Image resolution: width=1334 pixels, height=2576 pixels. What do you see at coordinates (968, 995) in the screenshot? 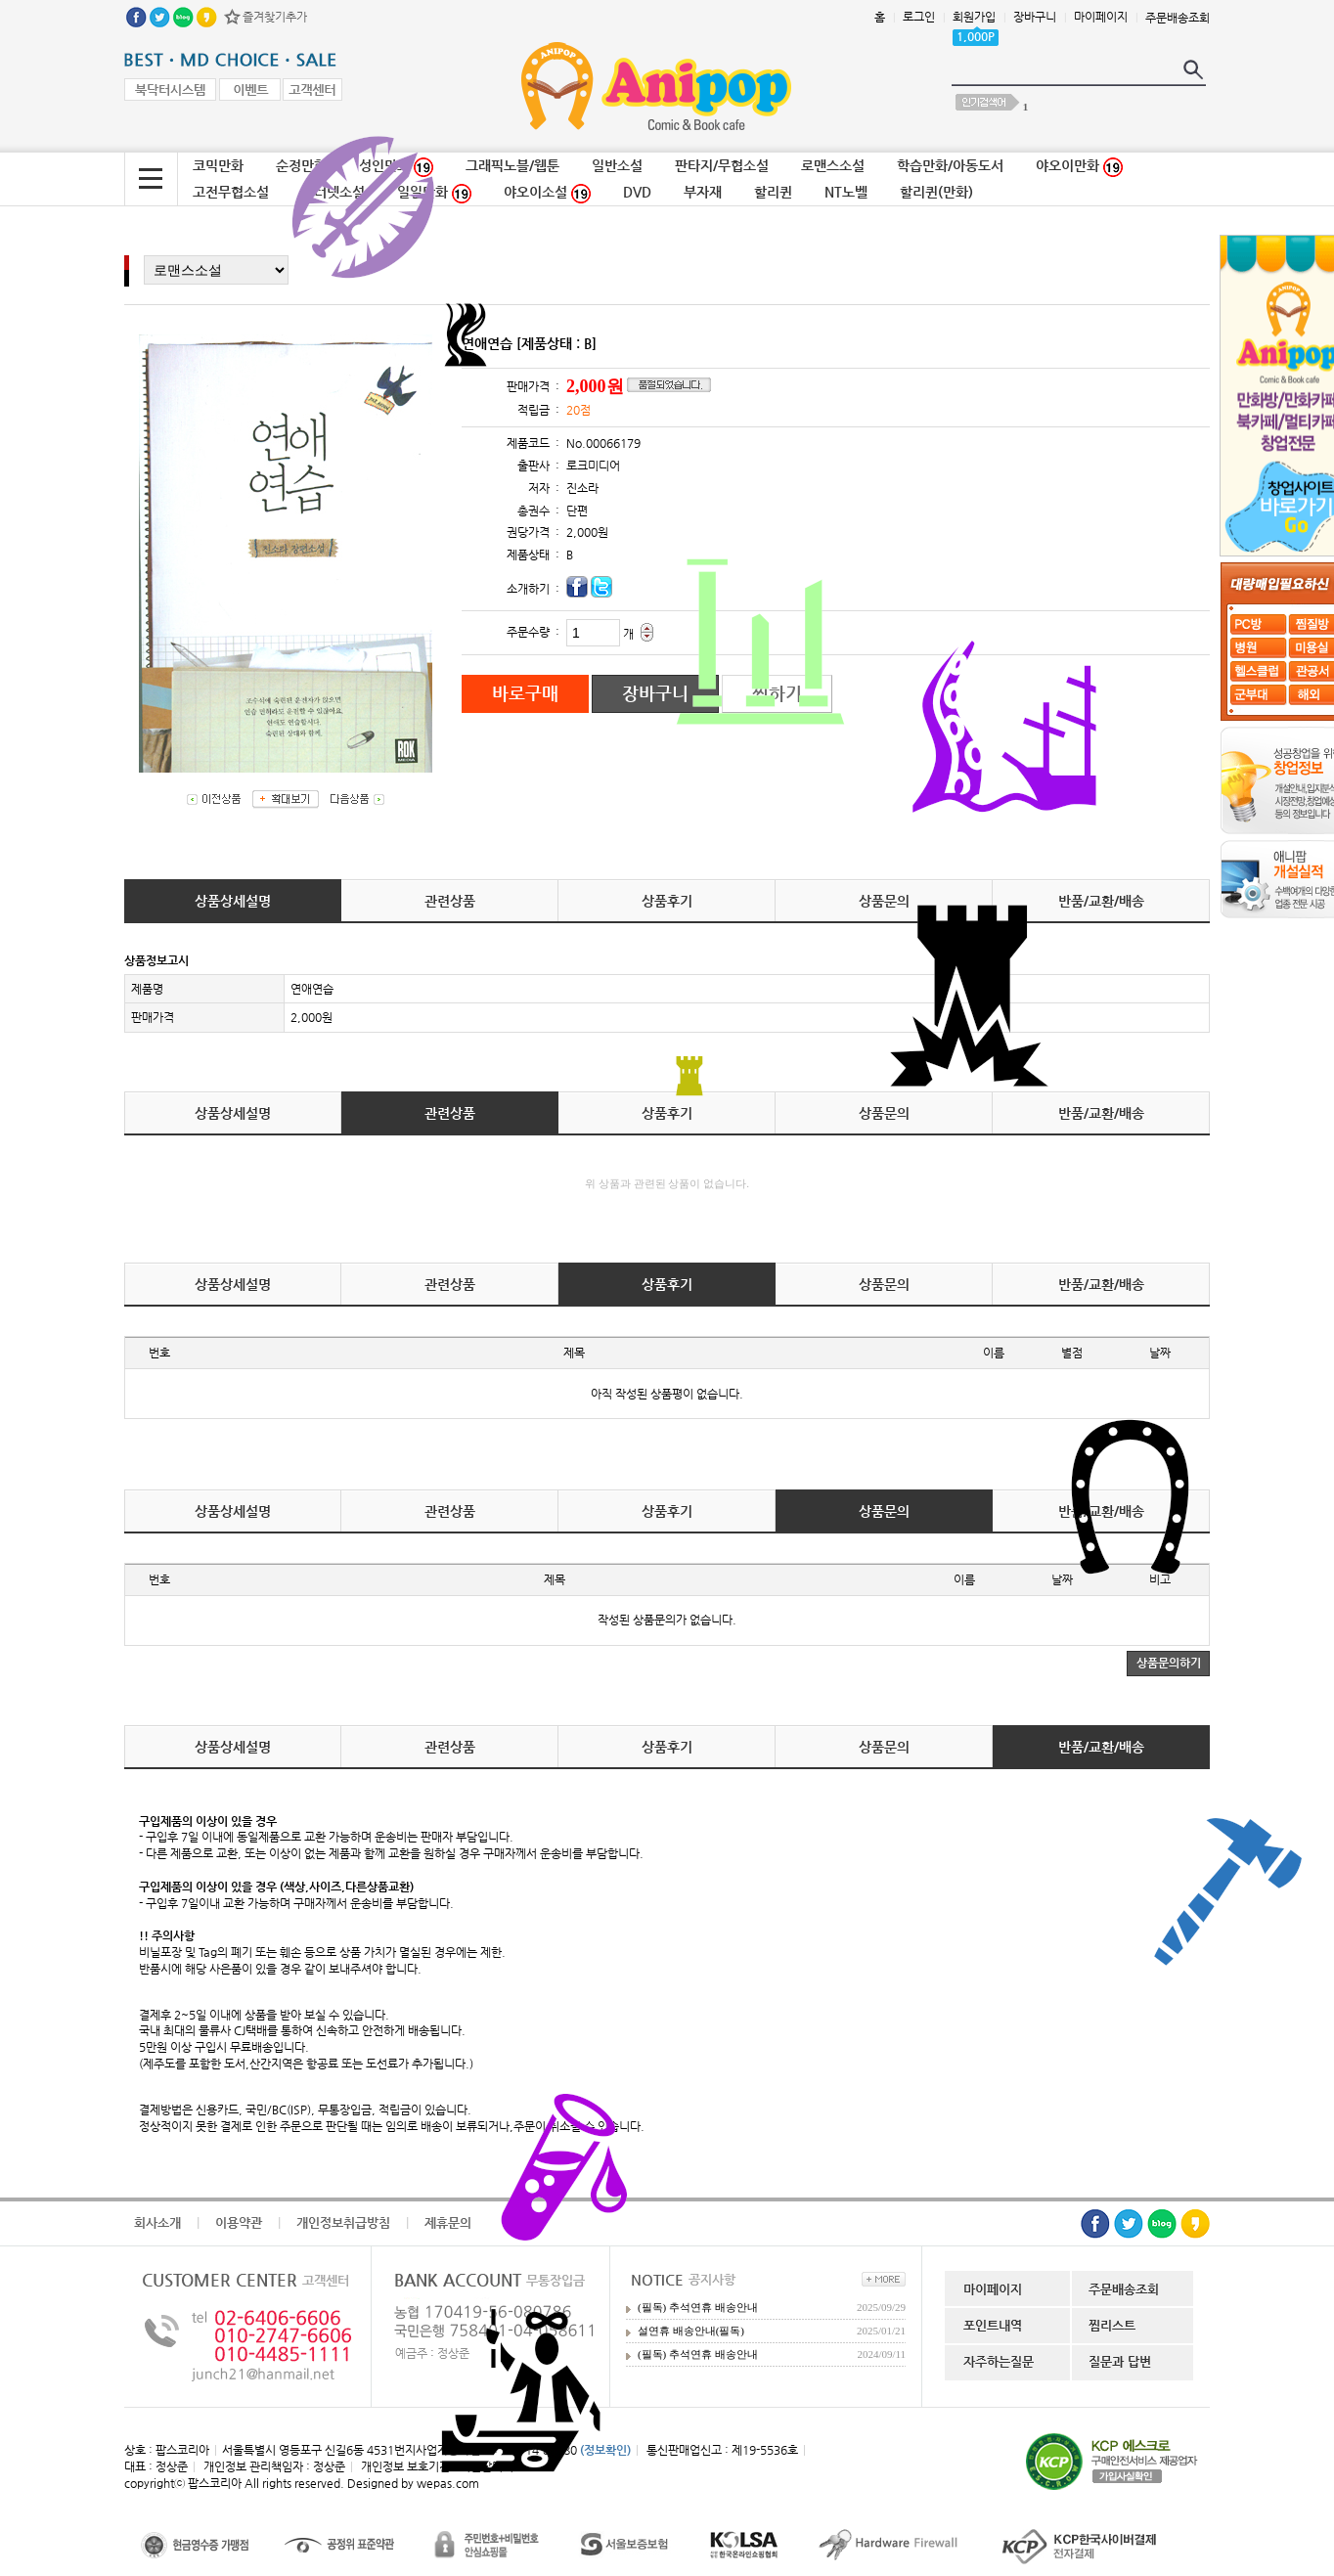
I see `demolish or destroy a building` at bounding box center [968, 995].